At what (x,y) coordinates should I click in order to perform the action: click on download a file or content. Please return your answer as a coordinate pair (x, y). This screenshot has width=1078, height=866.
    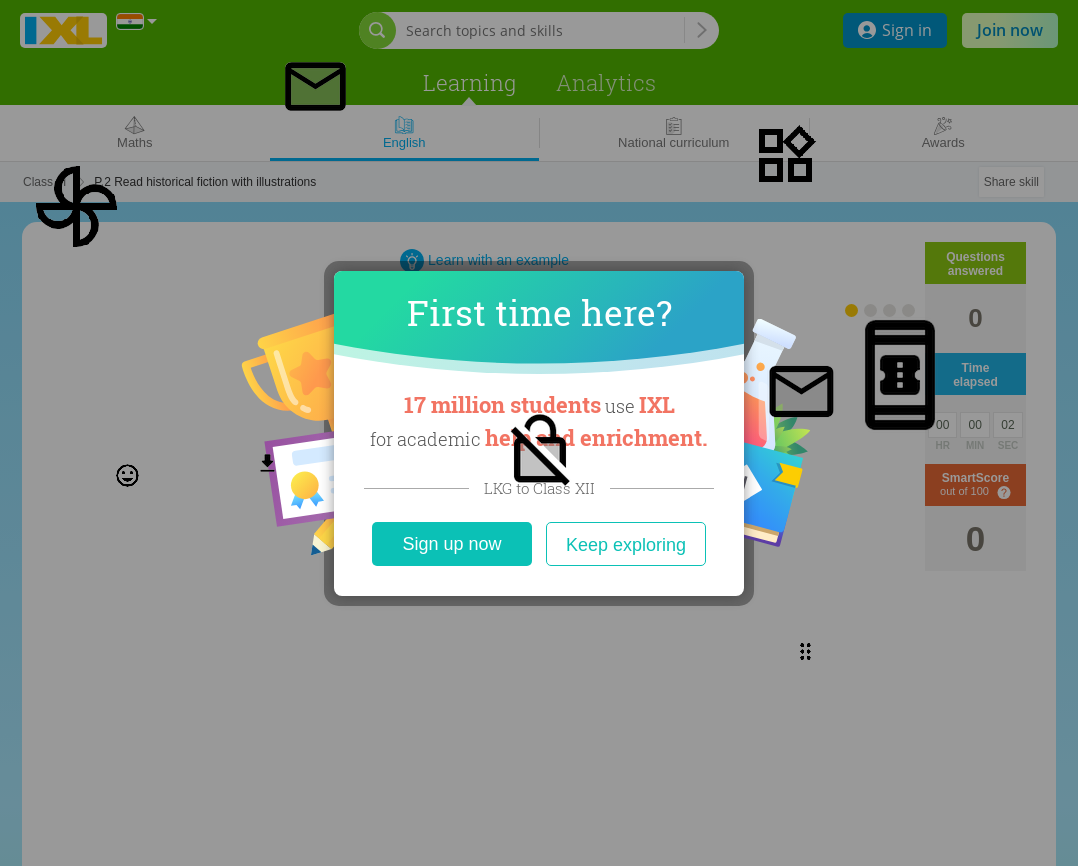
    Looking at the image, I should click on (267, 463).